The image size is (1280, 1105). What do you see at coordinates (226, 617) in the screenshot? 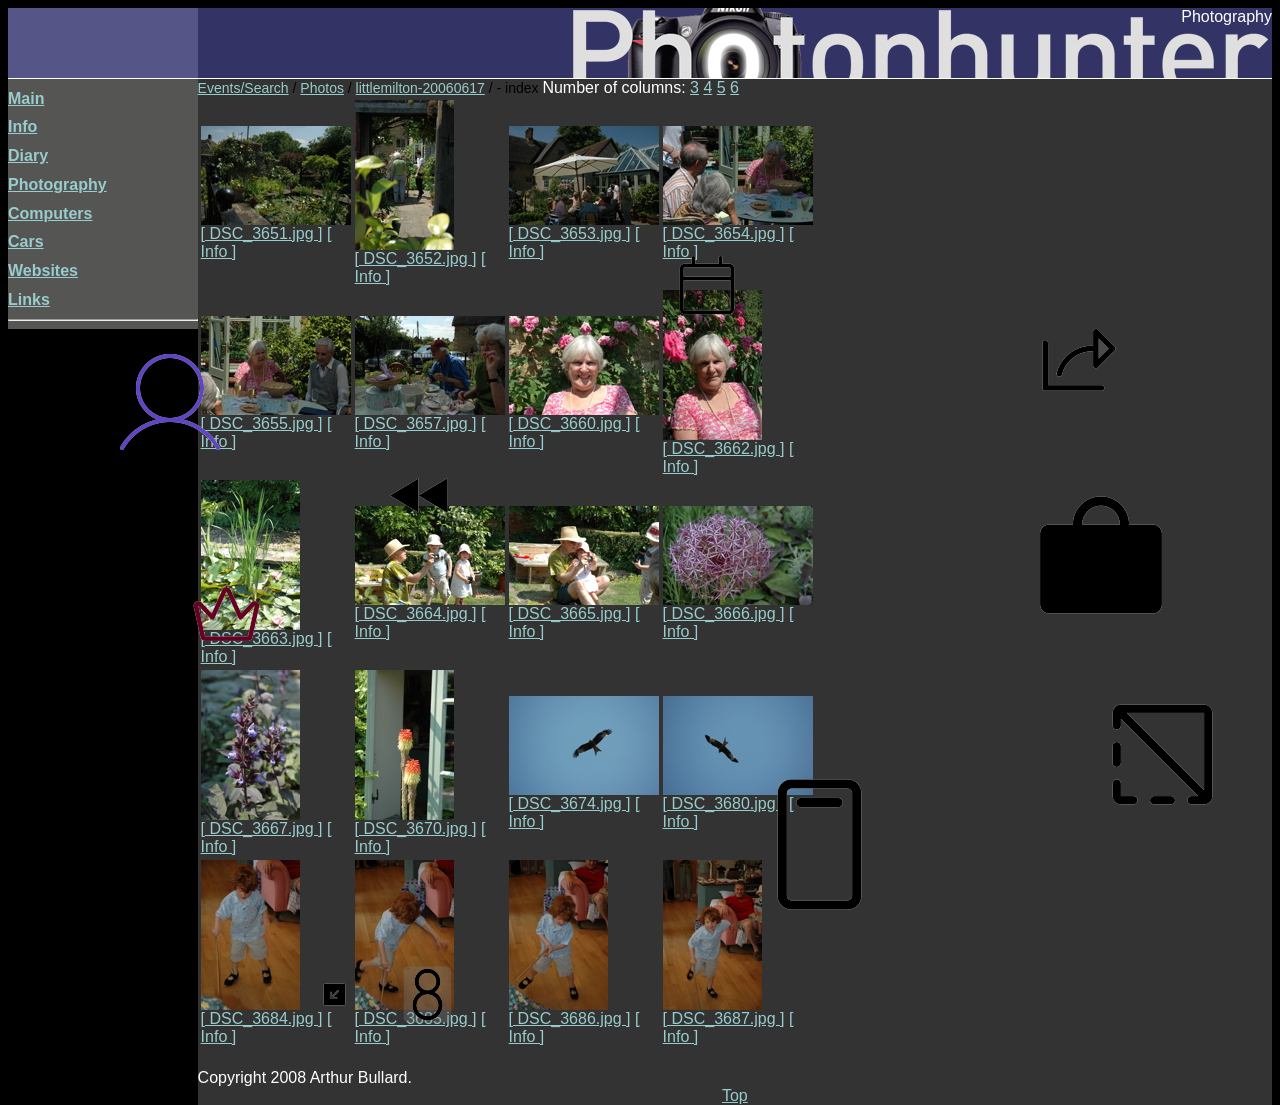
I see `indicates premium or pro membership status` at bounding box center [226, 617].